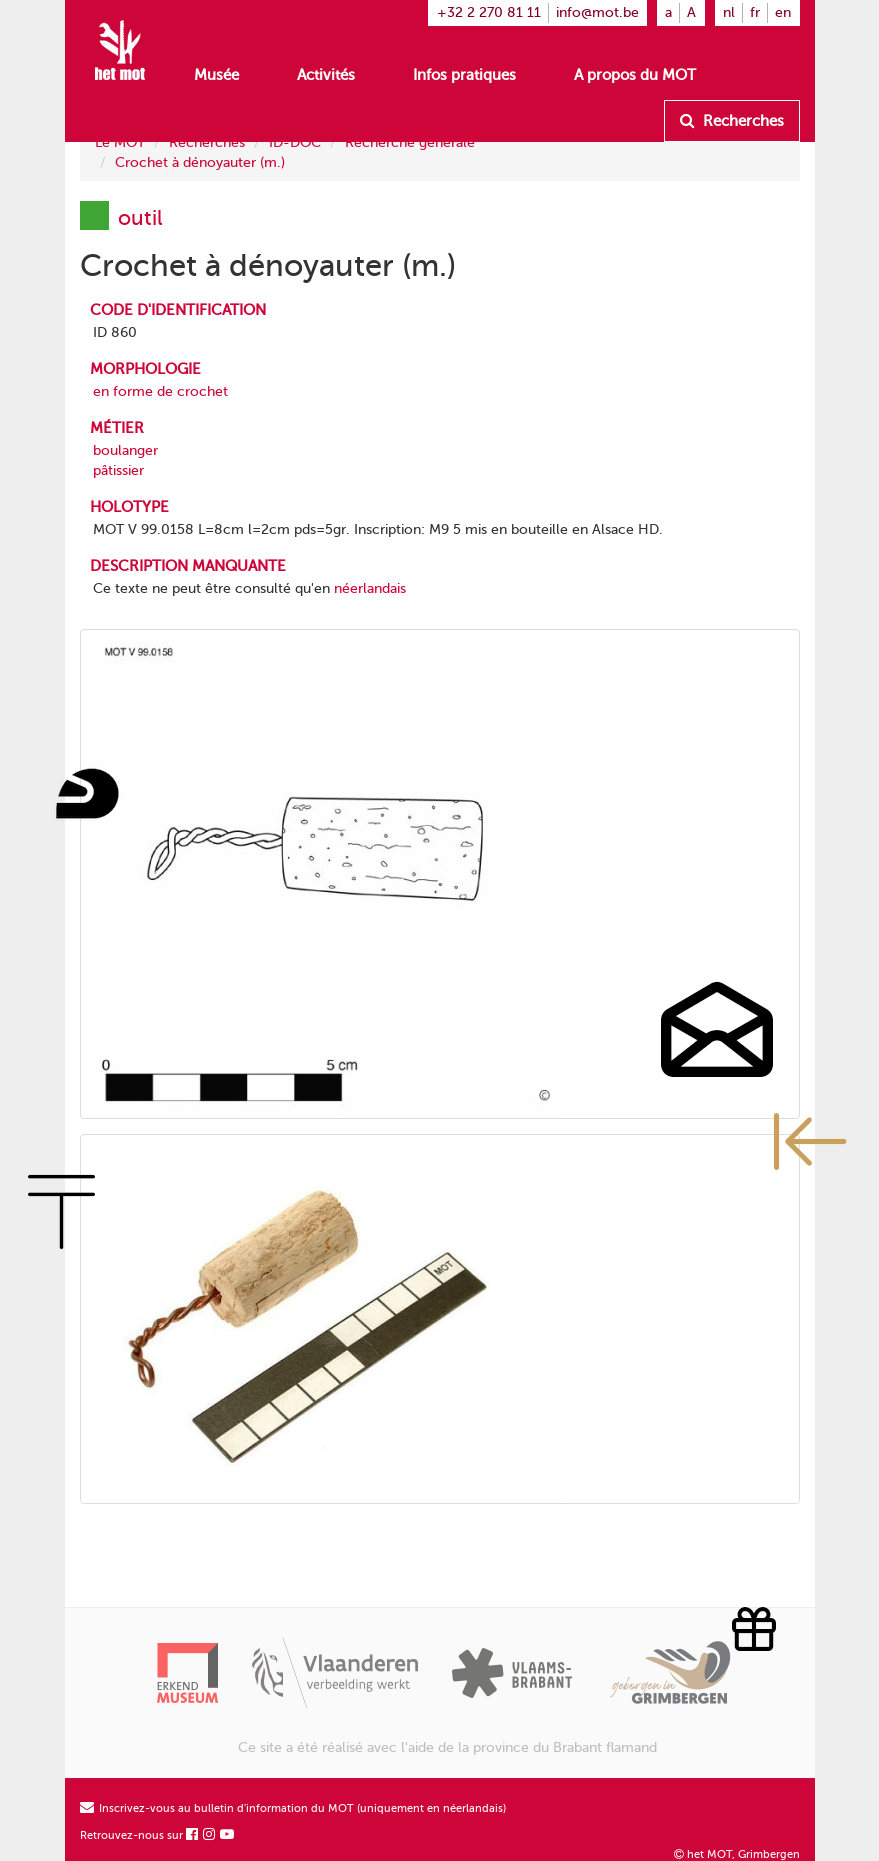 Image resolution: width=879 pixels, height=1861 pixels. What do you see at coordinates (61, 1208) in the screenshot?
I see `indicates kazakhstani tenge currency` at bounding box center [61, 1208].